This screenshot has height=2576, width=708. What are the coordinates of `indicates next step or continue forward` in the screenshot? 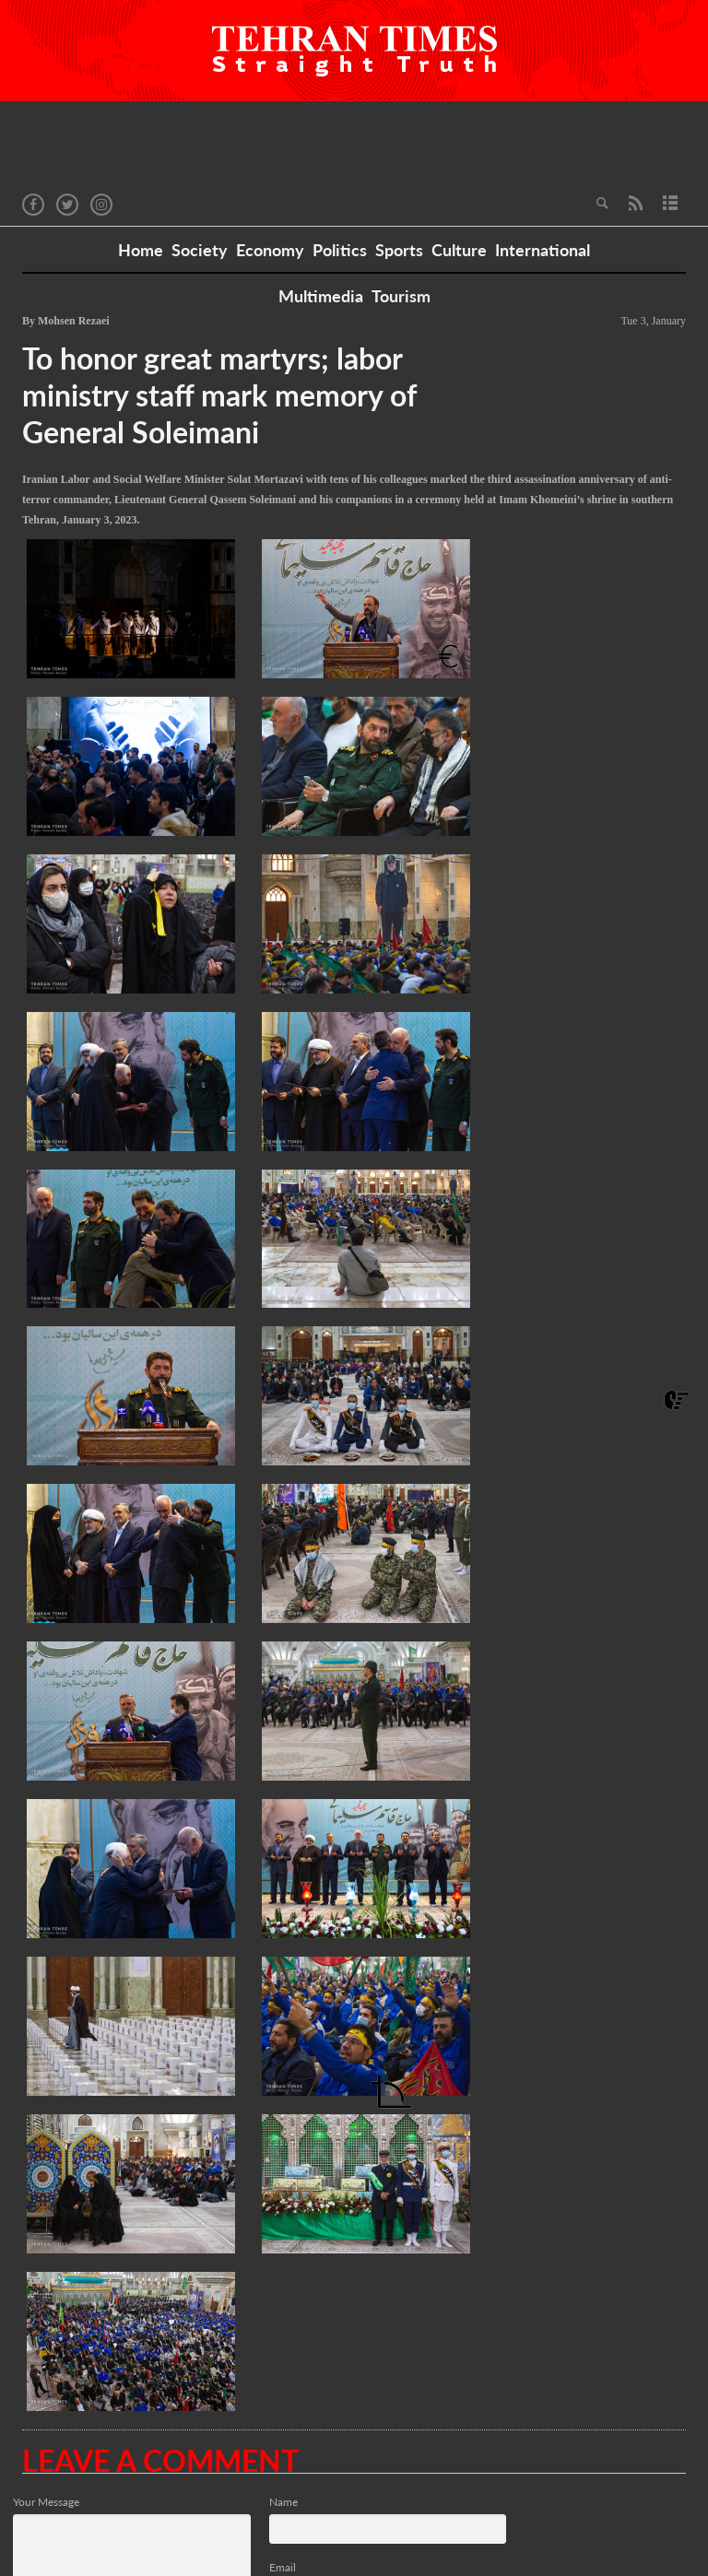 It's located at (677, 1400).